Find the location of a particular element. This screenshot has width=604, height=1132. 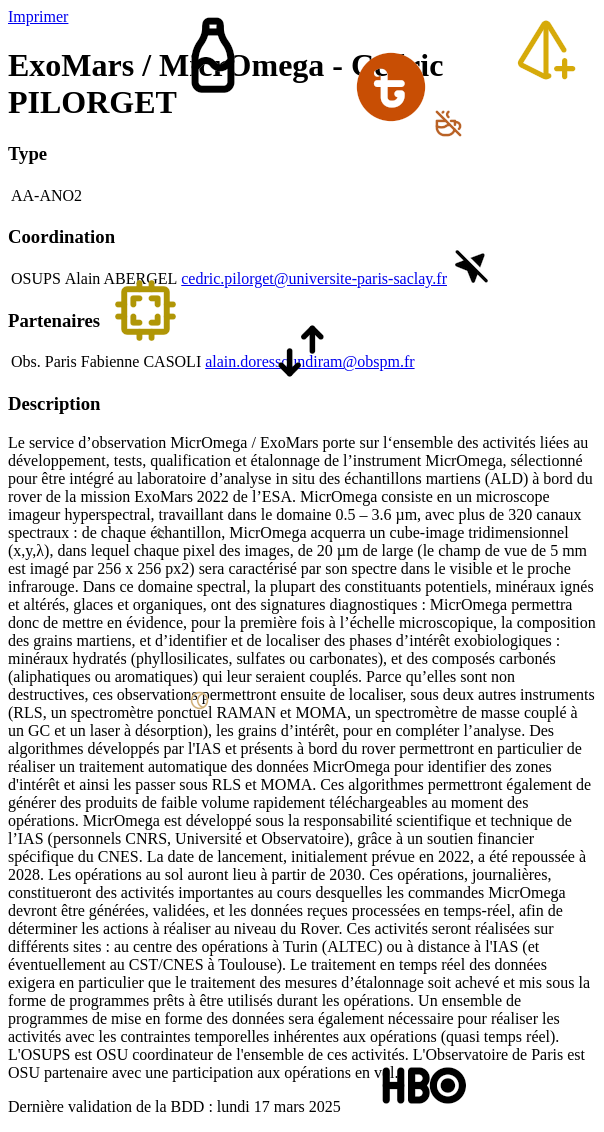

location sharing is currently disabled is located at coordinates (470, 267).